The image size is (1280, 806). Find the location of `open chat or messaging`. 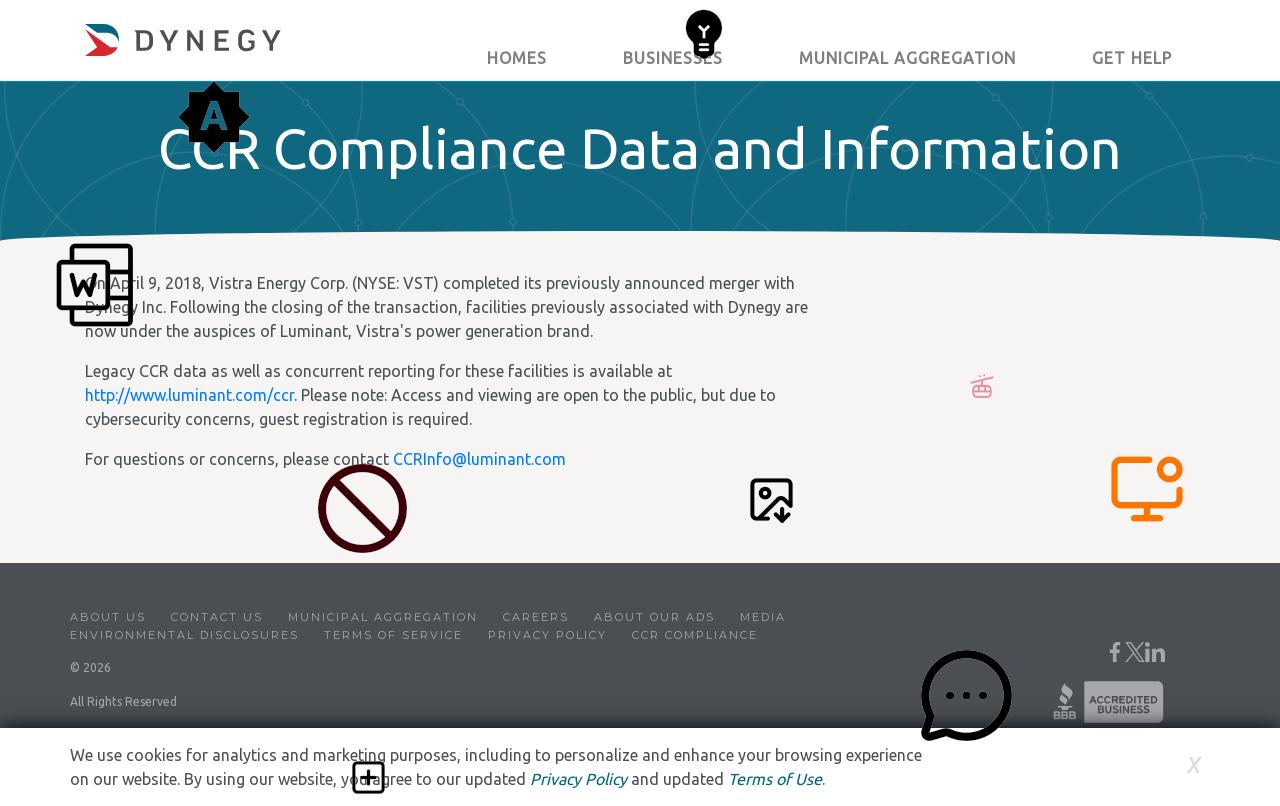

open chat or messaging is located at coordinates (966, 695).